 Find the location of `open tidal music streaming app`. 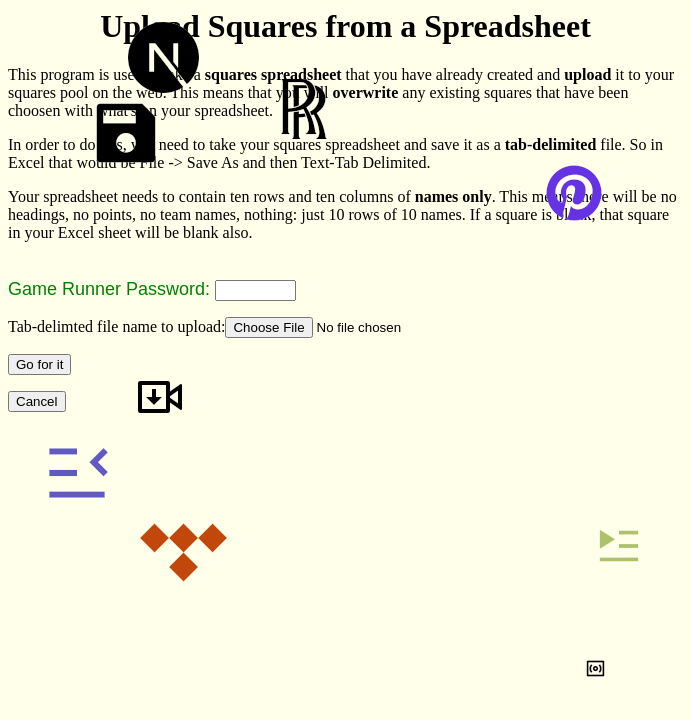

open tidal music streaming app is located at coordinates (183, 552).